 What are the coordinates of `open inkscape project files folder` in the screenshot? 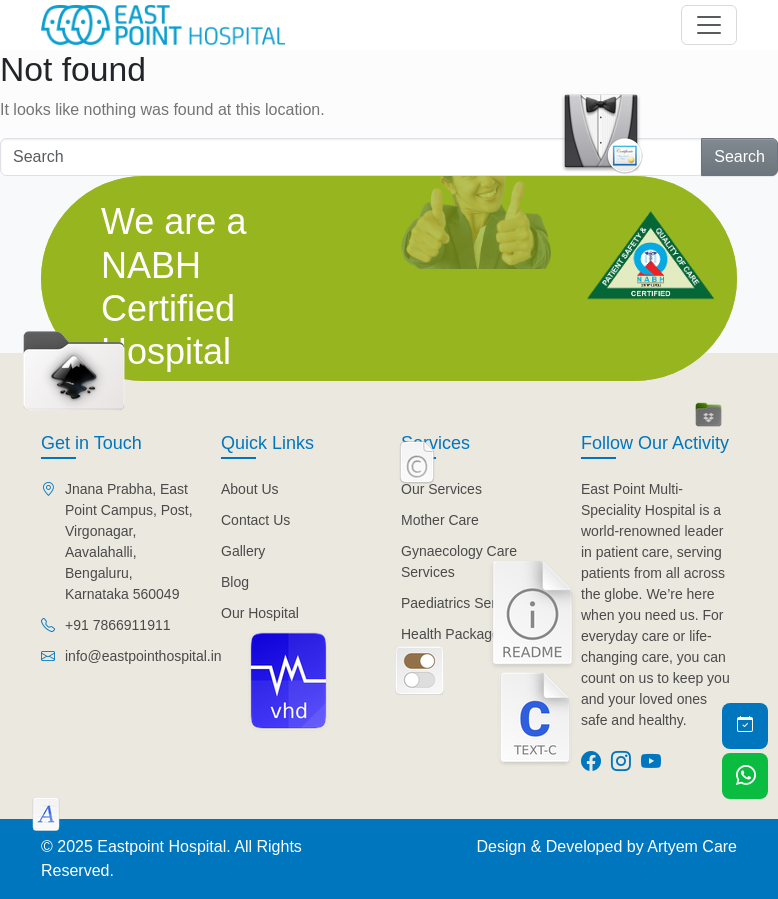 It's located at (73, 373).